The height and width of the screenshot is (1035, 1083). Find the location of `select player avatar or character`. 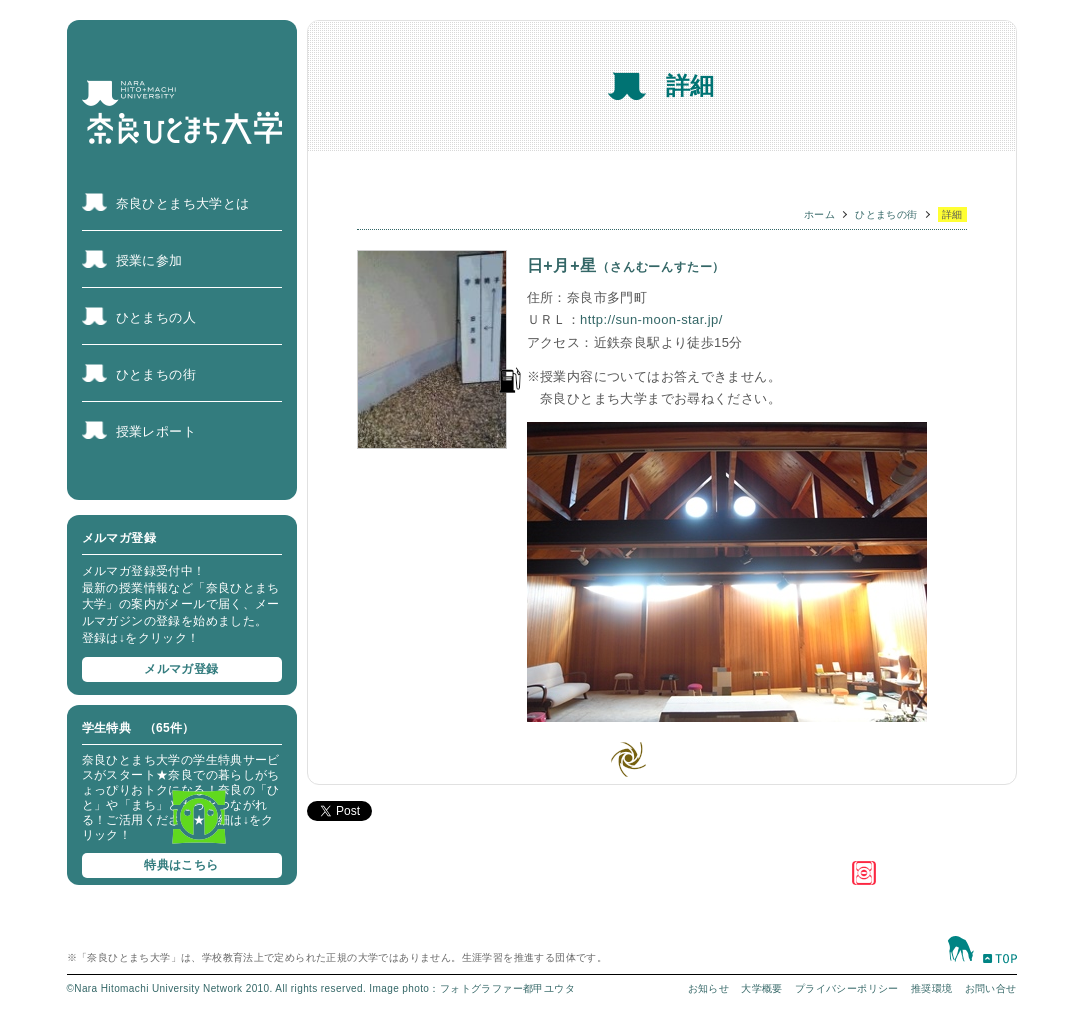

select player avatar or character is located at coordinates (199, 817).